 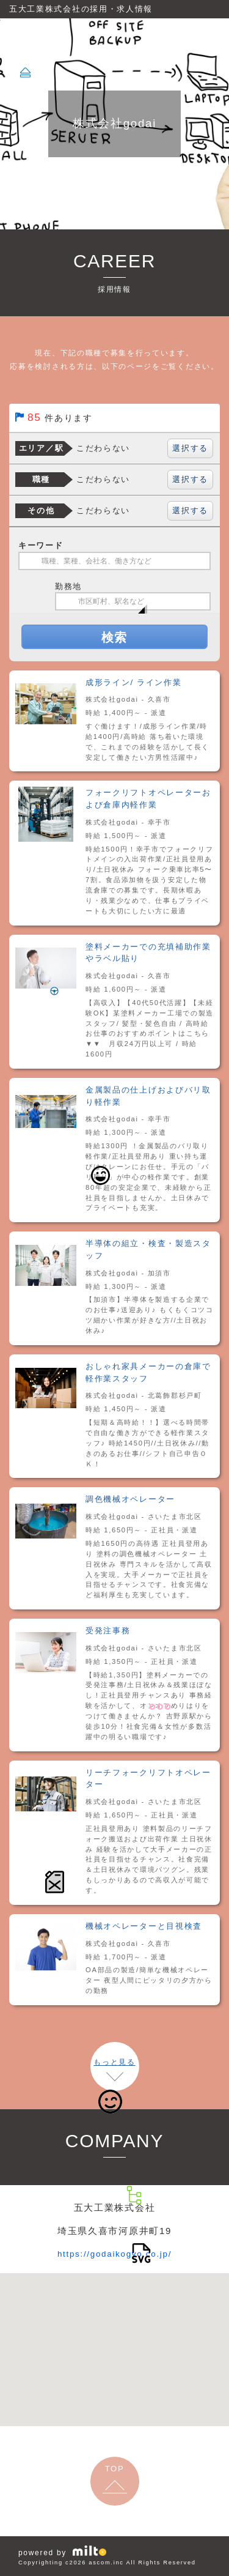 What do you see at coordinates (25, 73) in the screenshot?
I see `eject media or disc` at bounding box center [25, 73].